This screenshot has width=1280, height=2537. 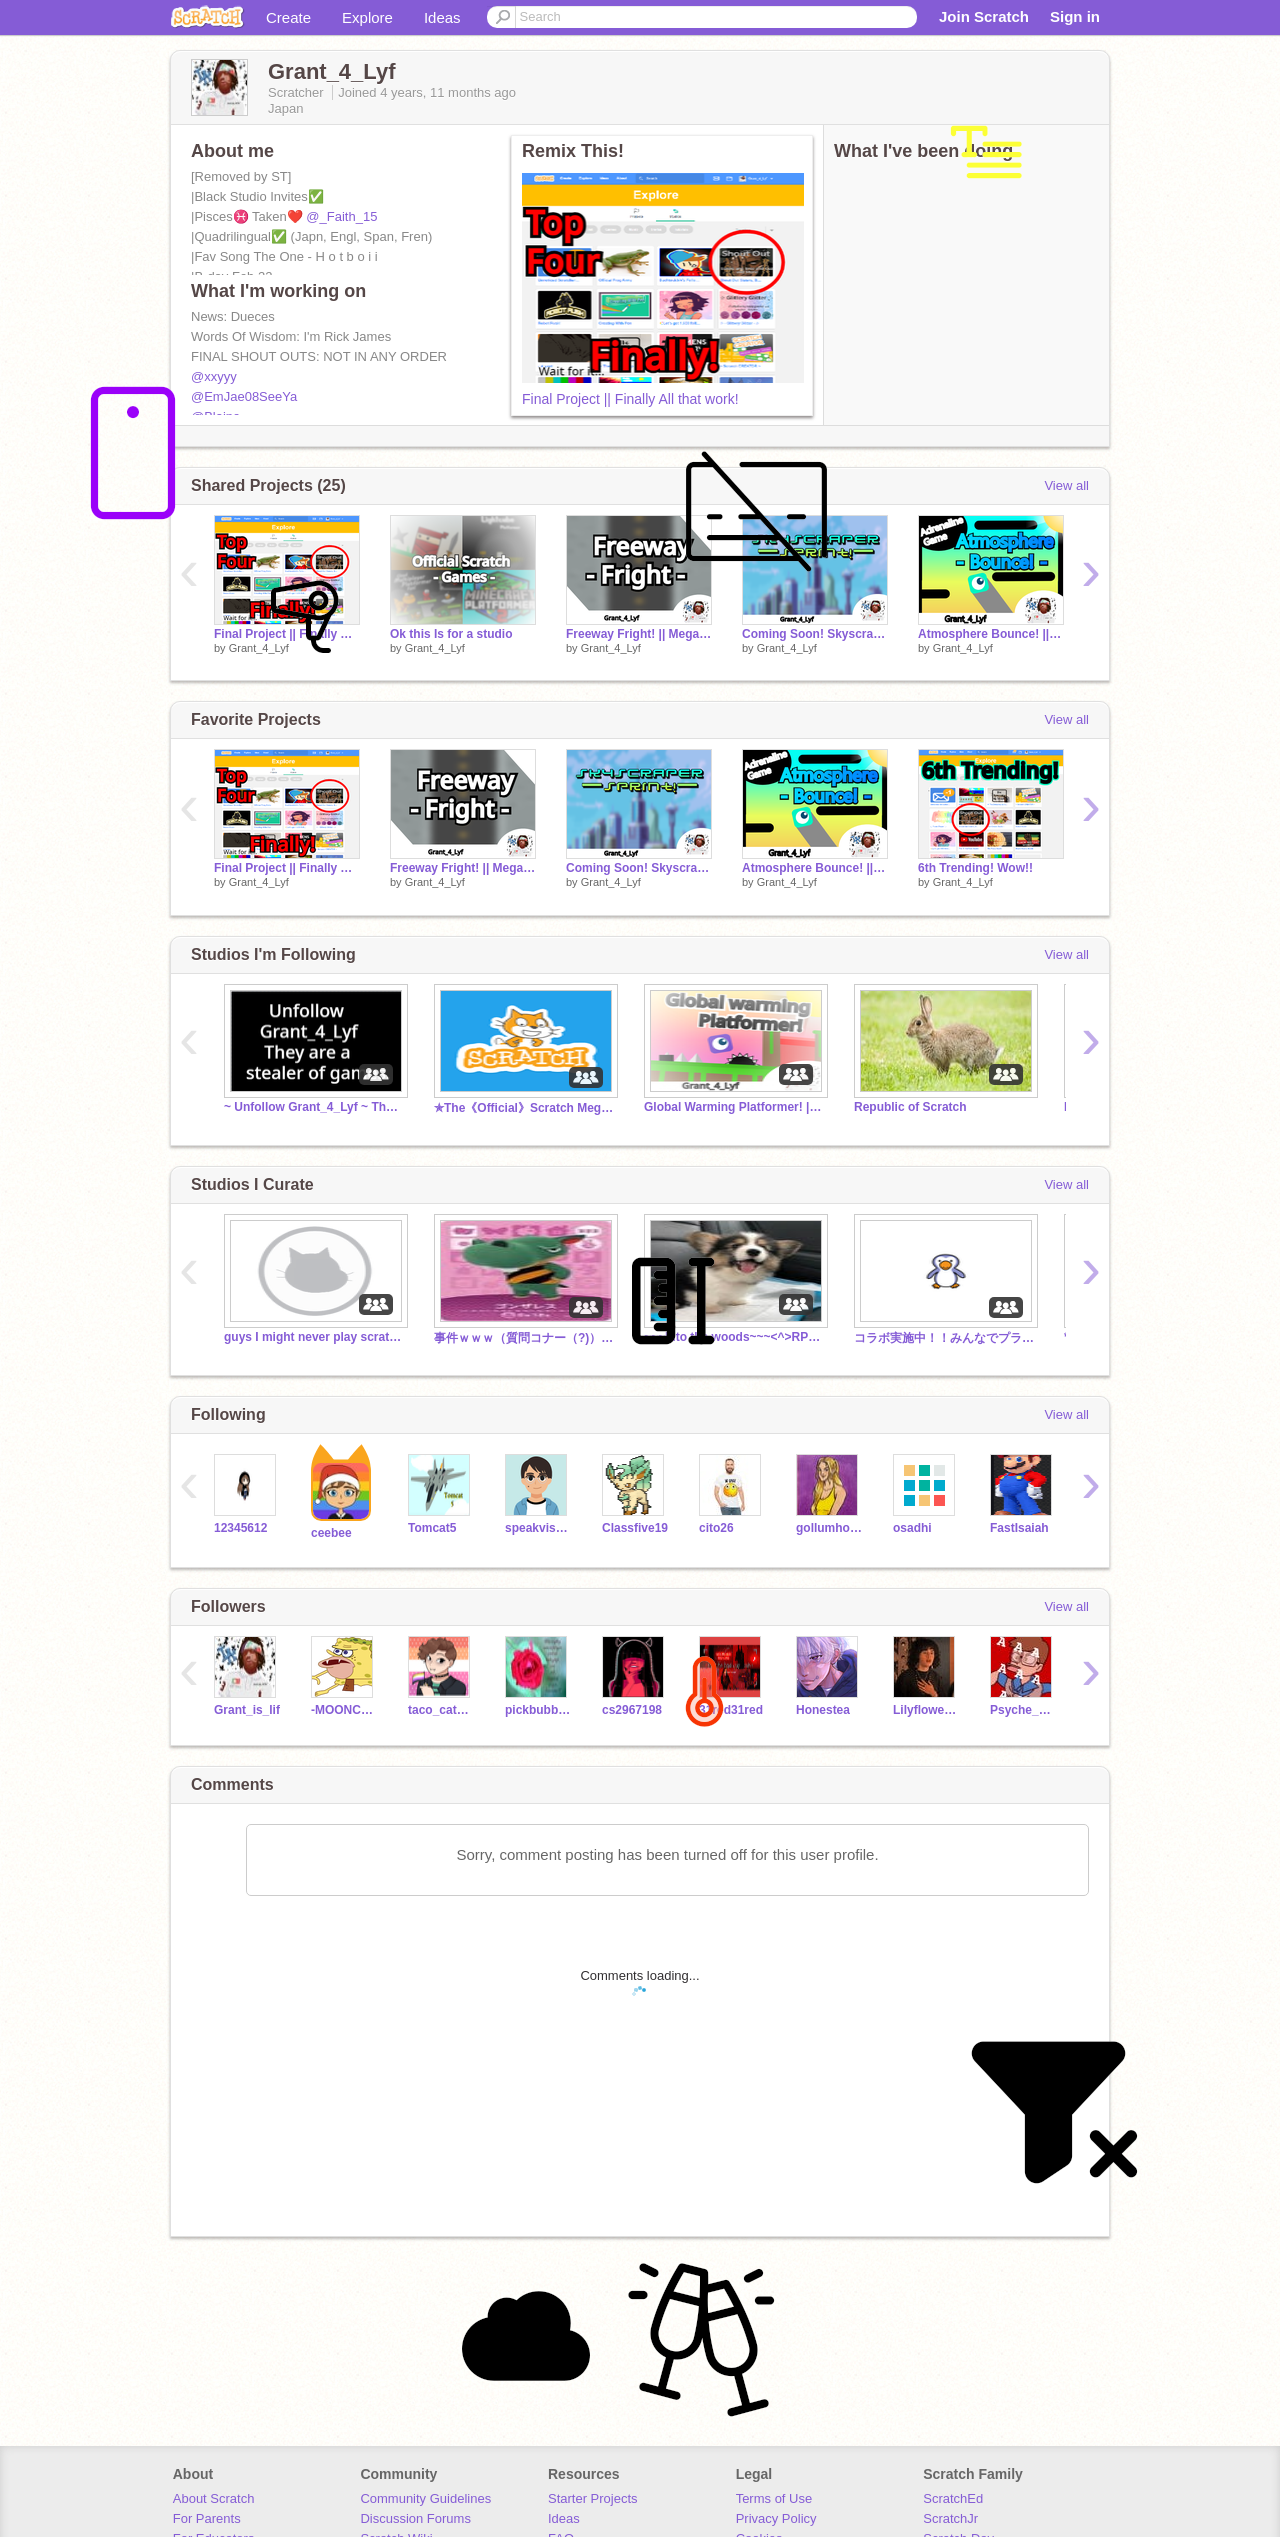 I want to click on clear all active filters, so click(x=1048, y=2106).